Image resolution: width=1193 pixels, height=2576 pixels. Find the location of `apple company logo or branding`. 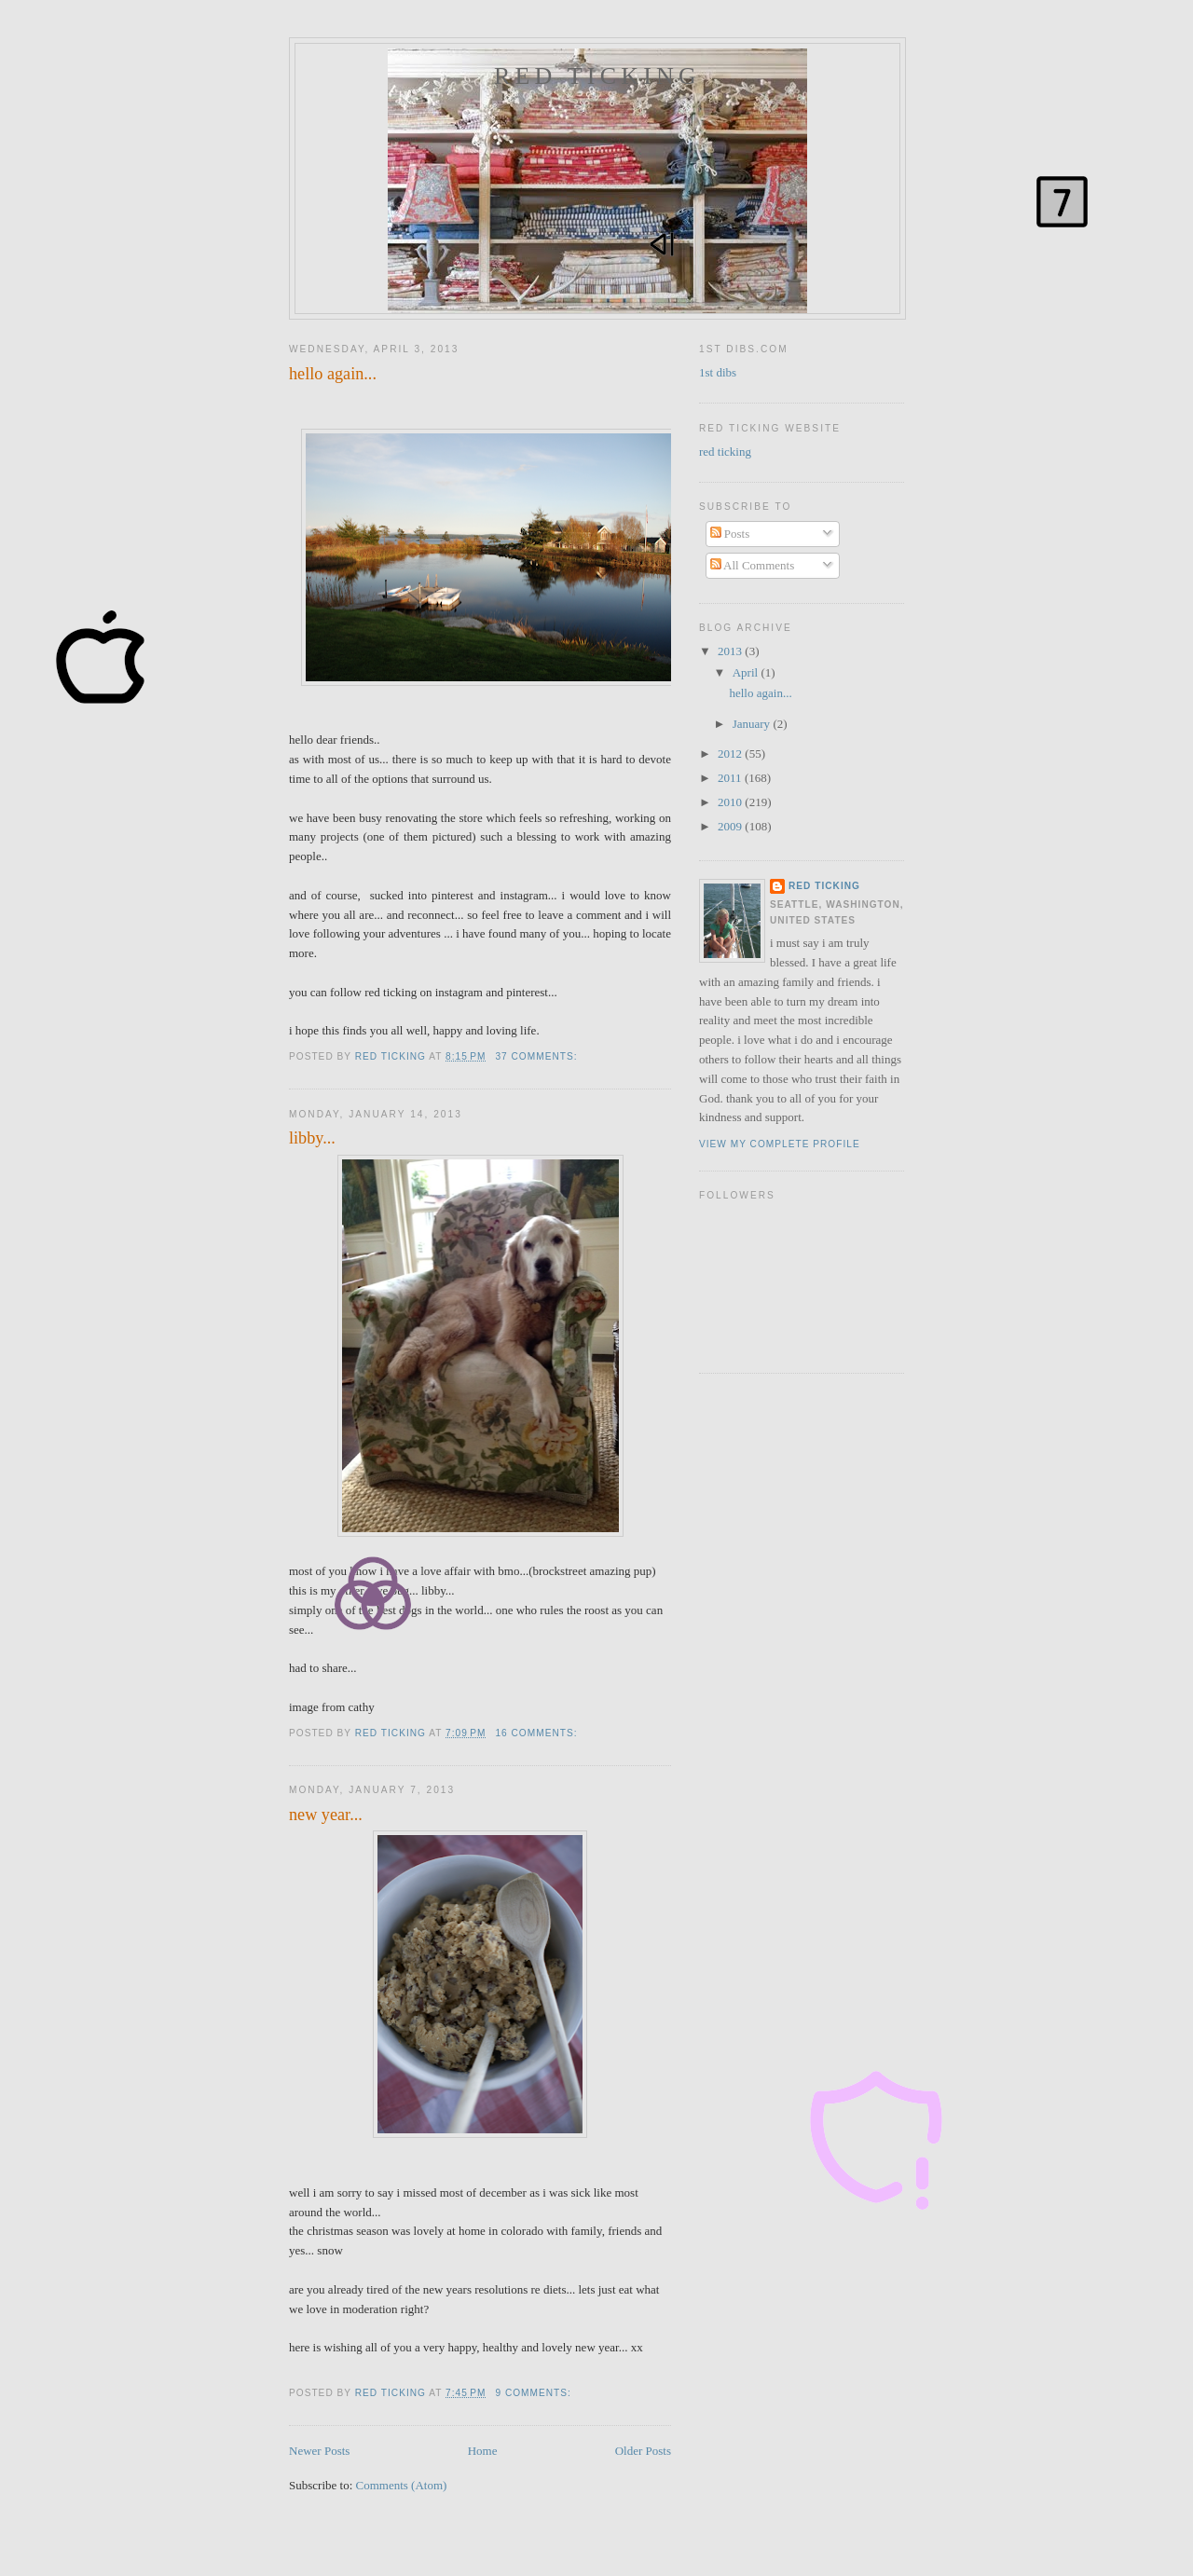

apple company logo or branding is located at coordinates (103, 663).